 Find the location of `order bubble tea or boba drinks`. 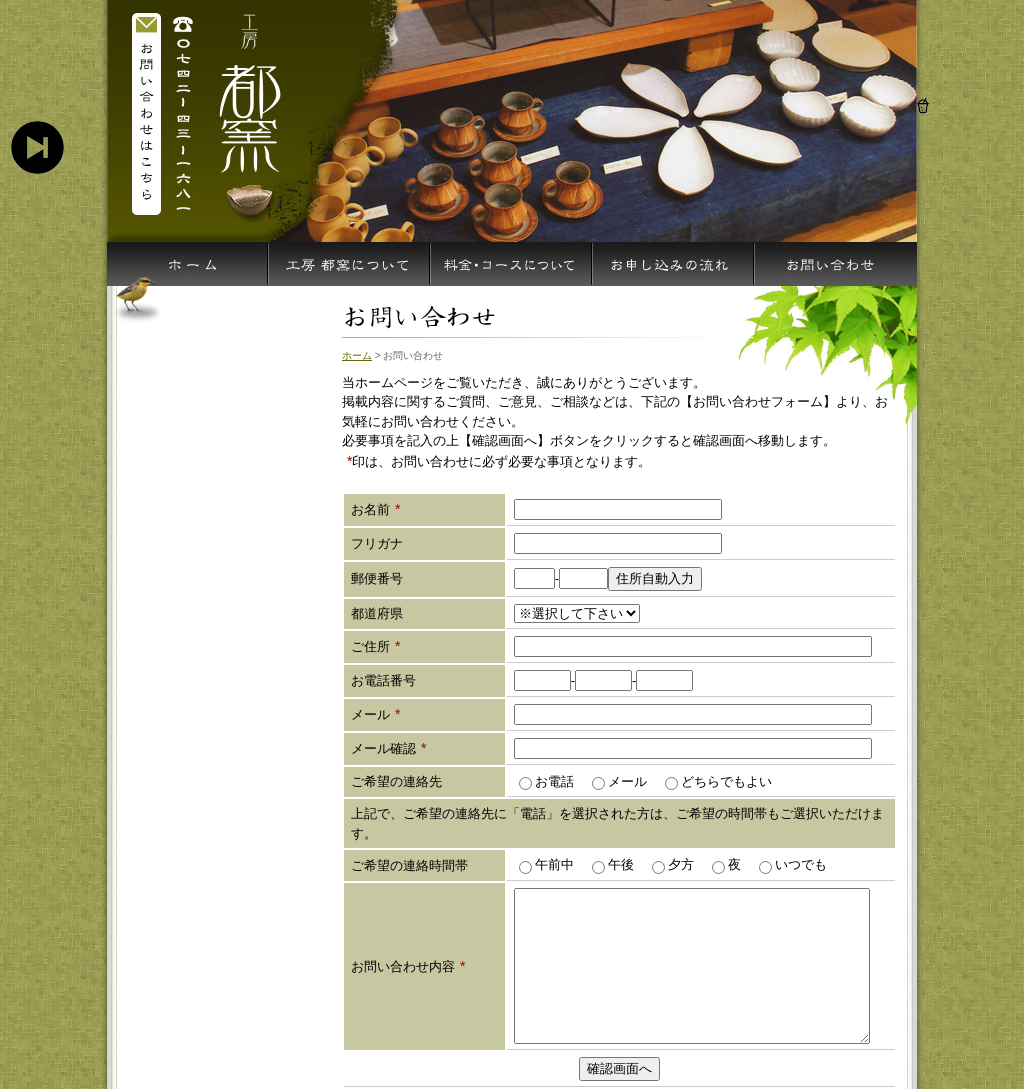

order bubble tea or boba drinks is located at coordinates (923, 106).